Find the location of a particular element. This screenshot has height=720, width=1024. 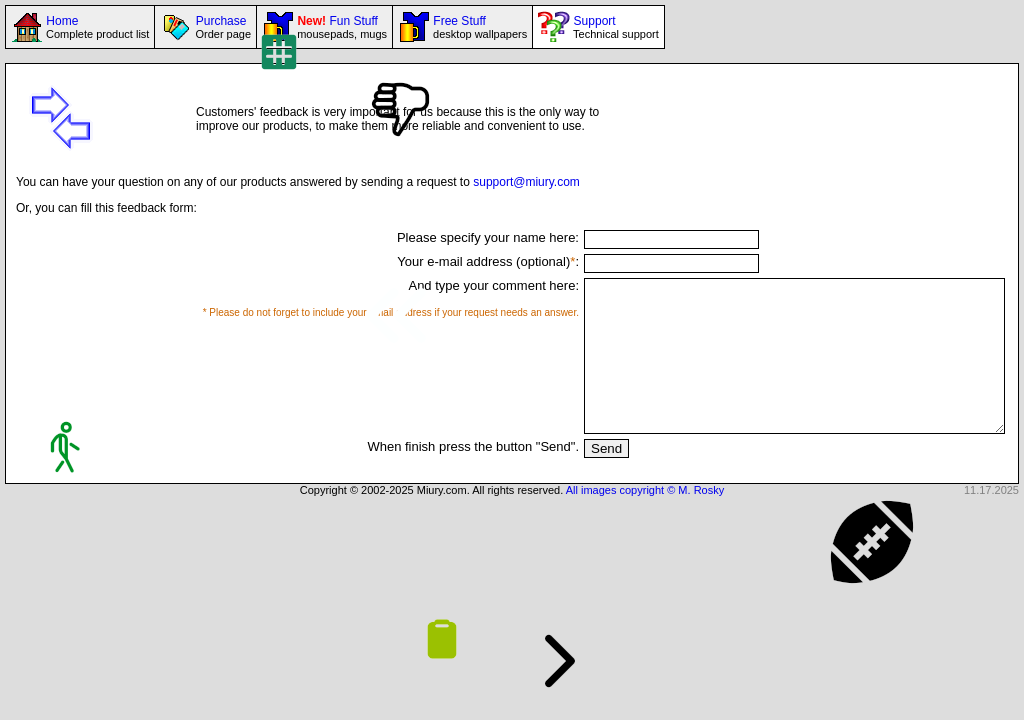

go back to the beginning is located at coordinates (398, 315).